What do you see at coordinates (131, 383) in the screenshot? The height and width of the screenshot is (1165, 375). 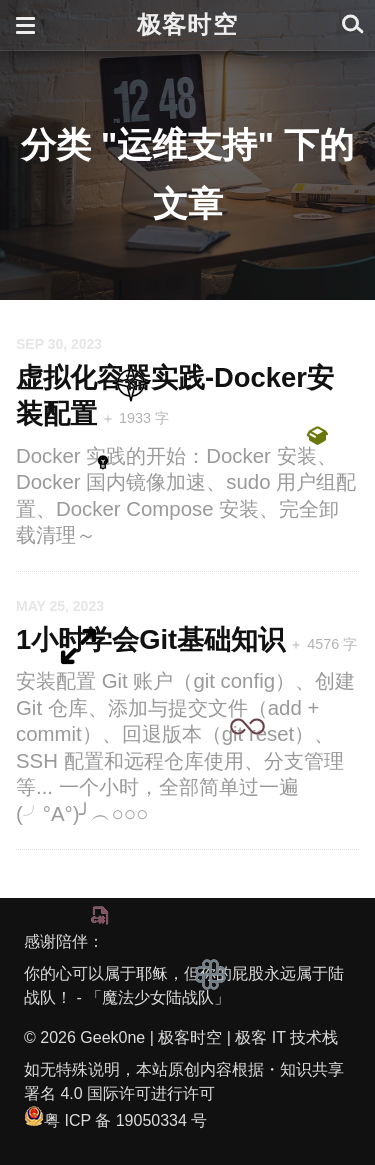 I see `access navigation or orientation tools` at bounding box center [131, 383].